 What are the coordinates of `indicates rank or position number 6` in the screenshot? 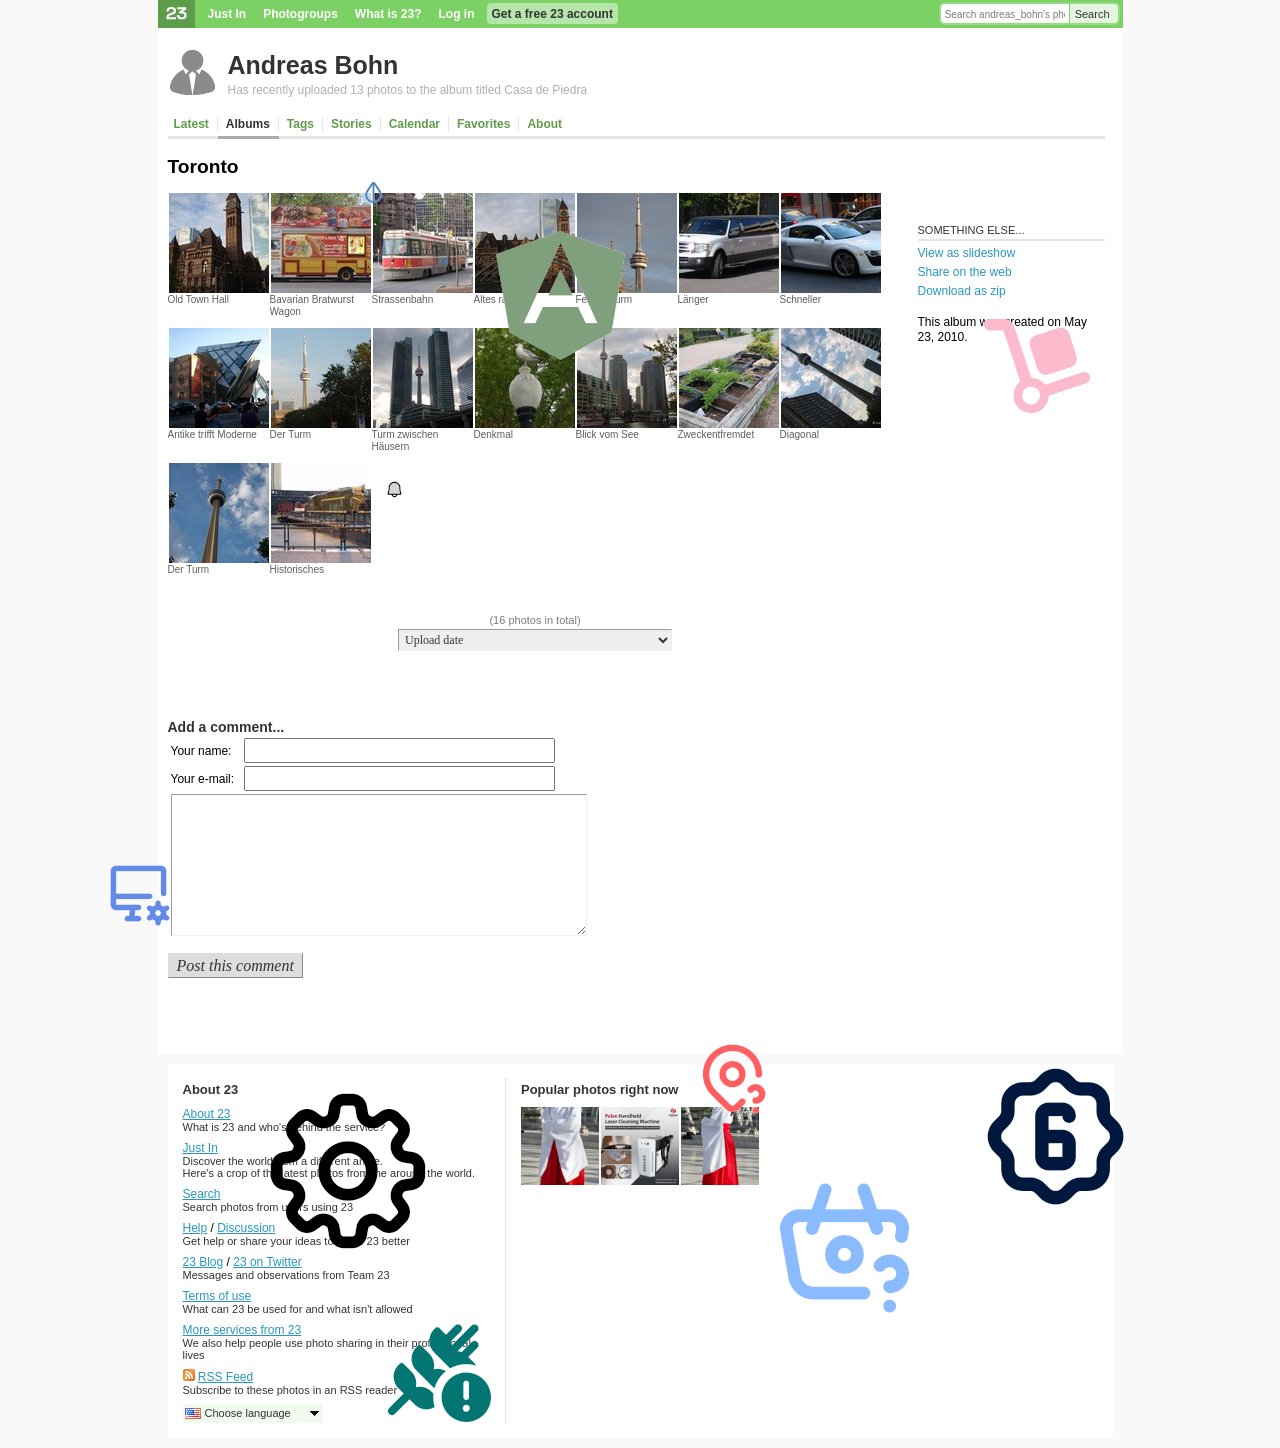 It's located at (1055, 1136).